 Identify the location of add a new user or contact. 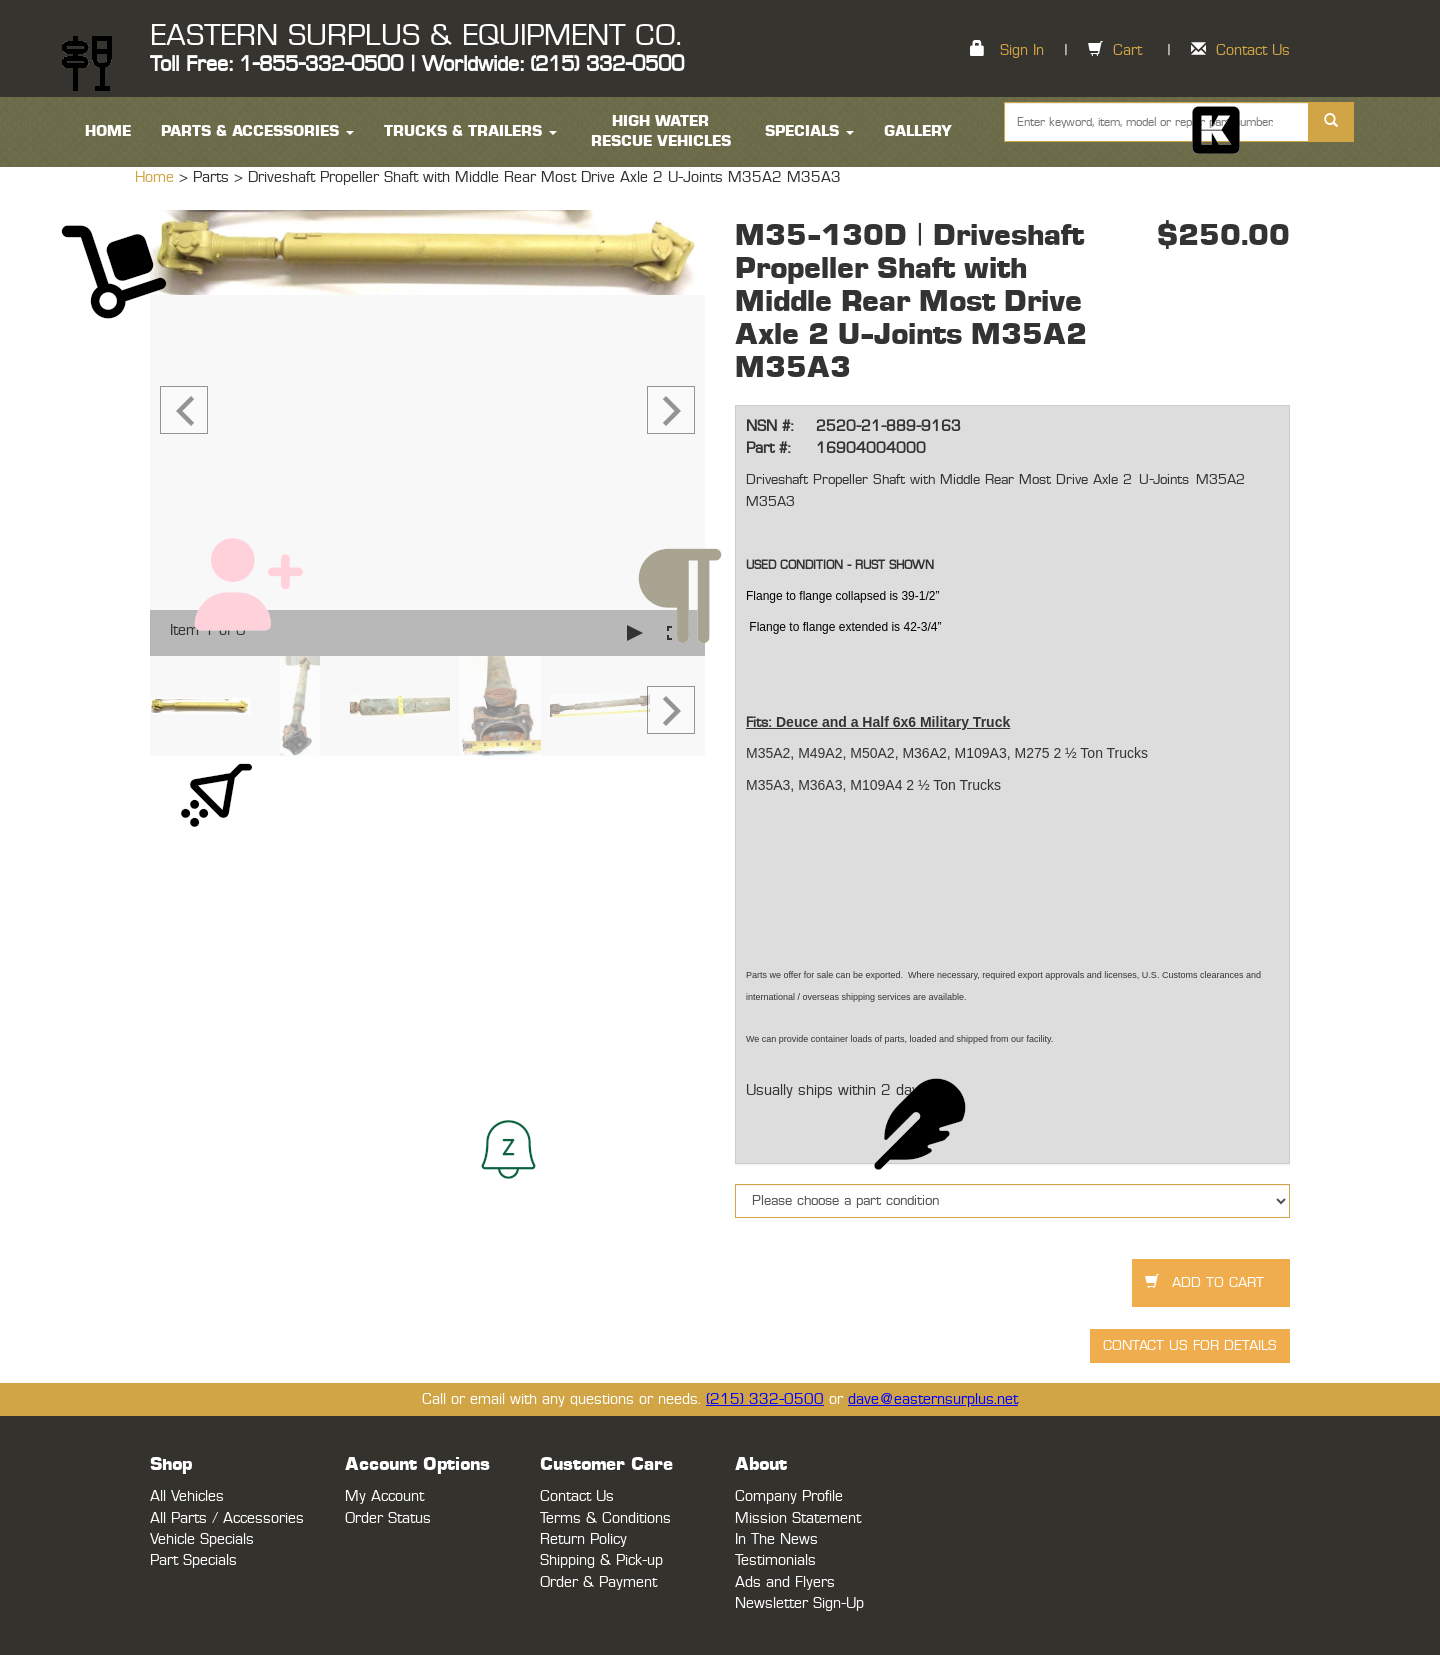
(244, 583).